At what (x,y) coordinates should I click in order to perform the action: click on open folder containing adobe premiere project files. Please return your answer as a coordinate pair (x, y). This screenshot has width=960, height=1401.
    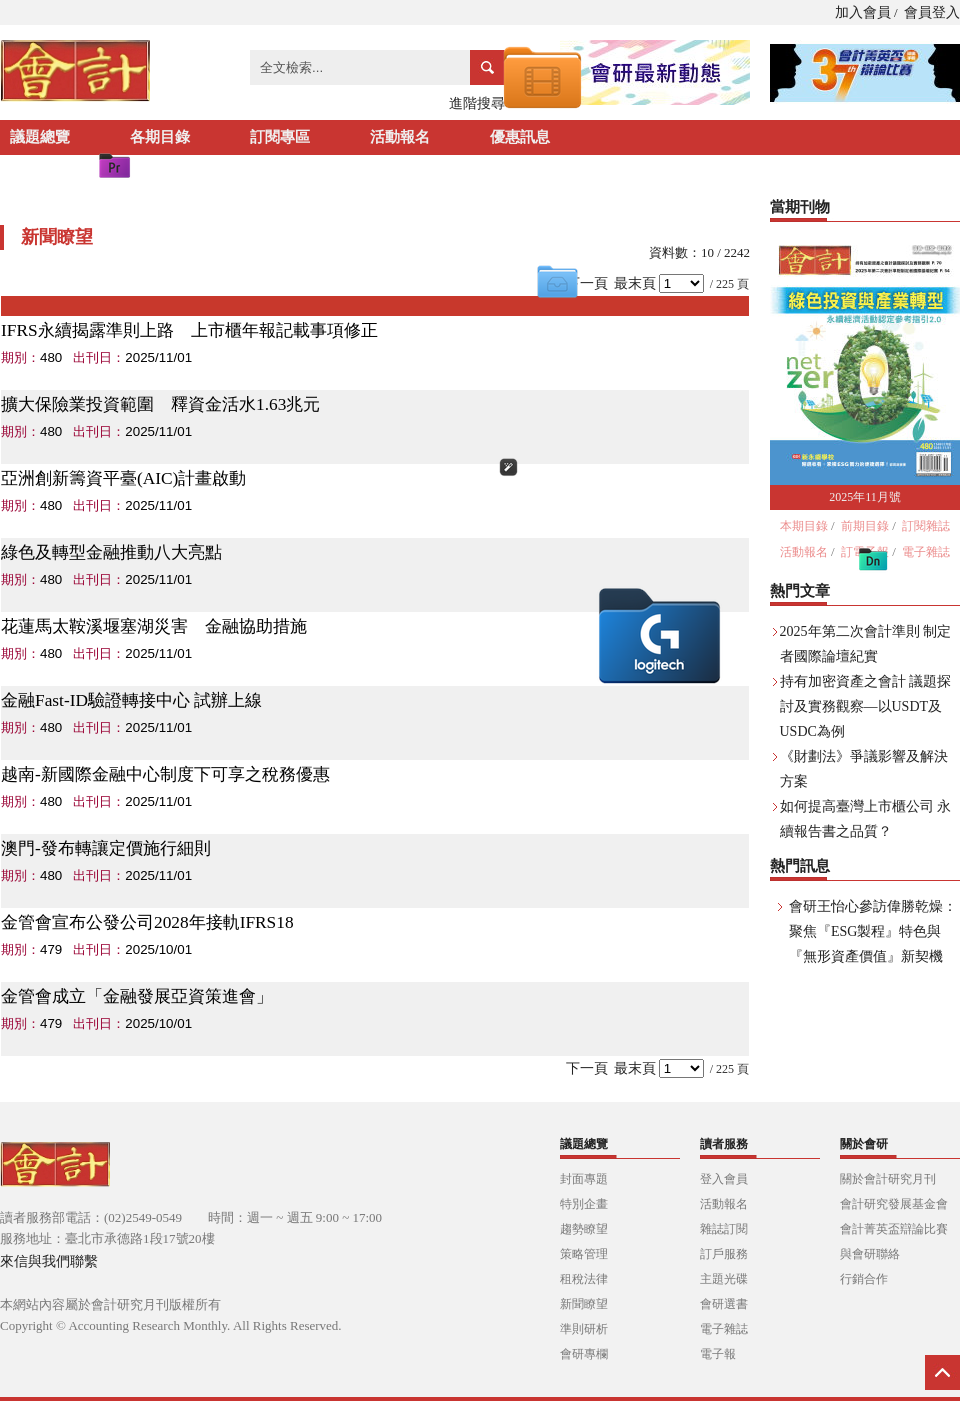
    Looking at the image, I should click on (114, 166).